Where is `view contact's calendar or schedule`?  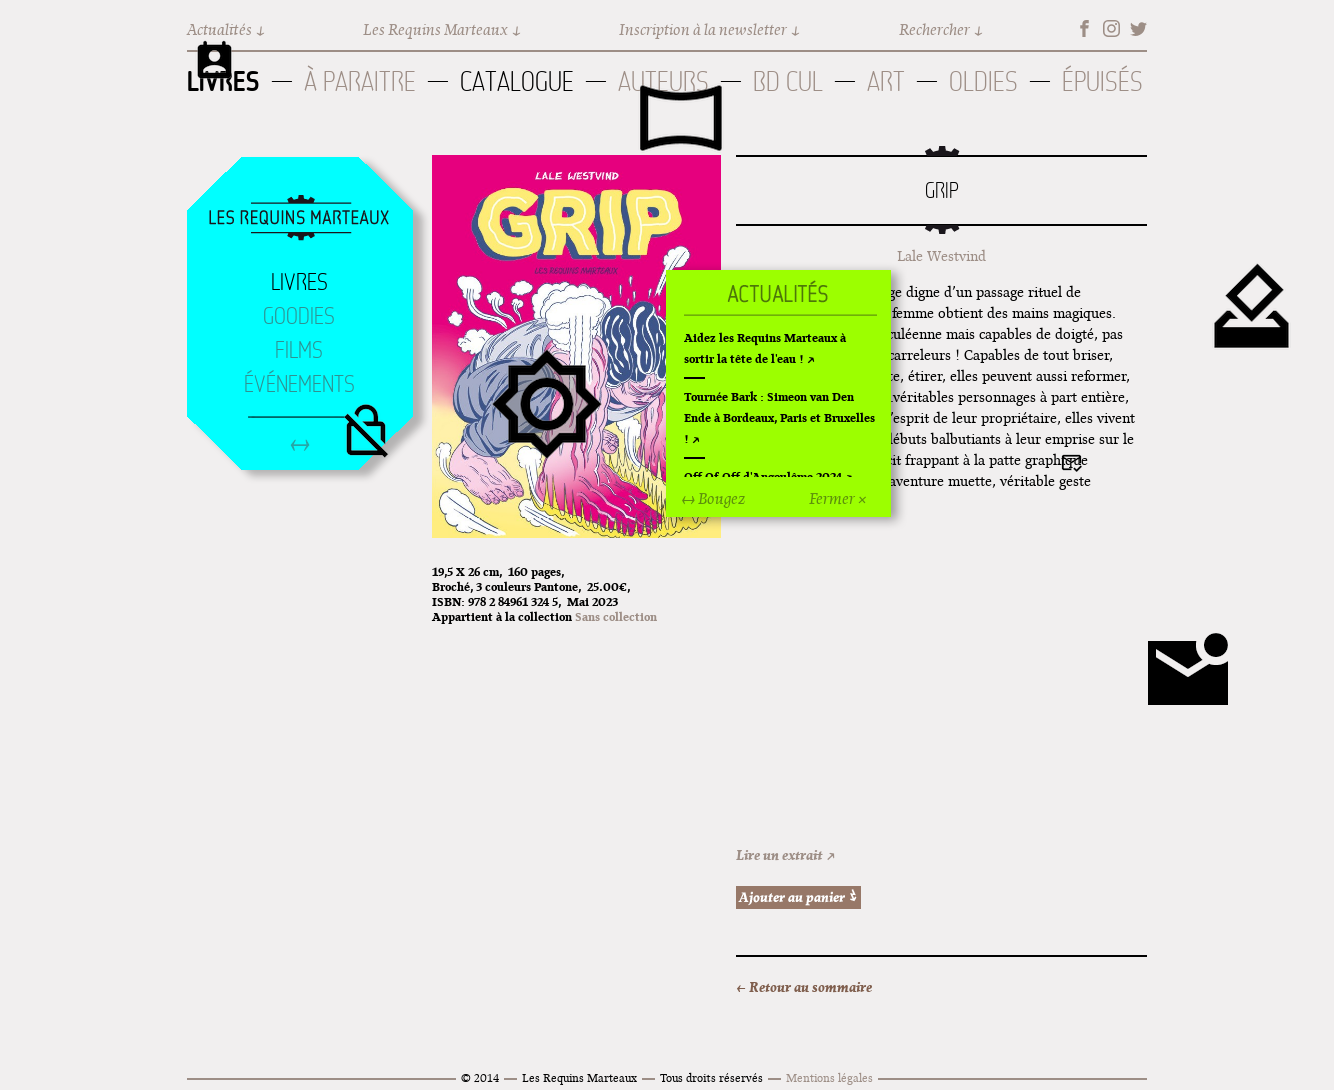
view contact's calendar or schedule is located at coordinates (214, 61).